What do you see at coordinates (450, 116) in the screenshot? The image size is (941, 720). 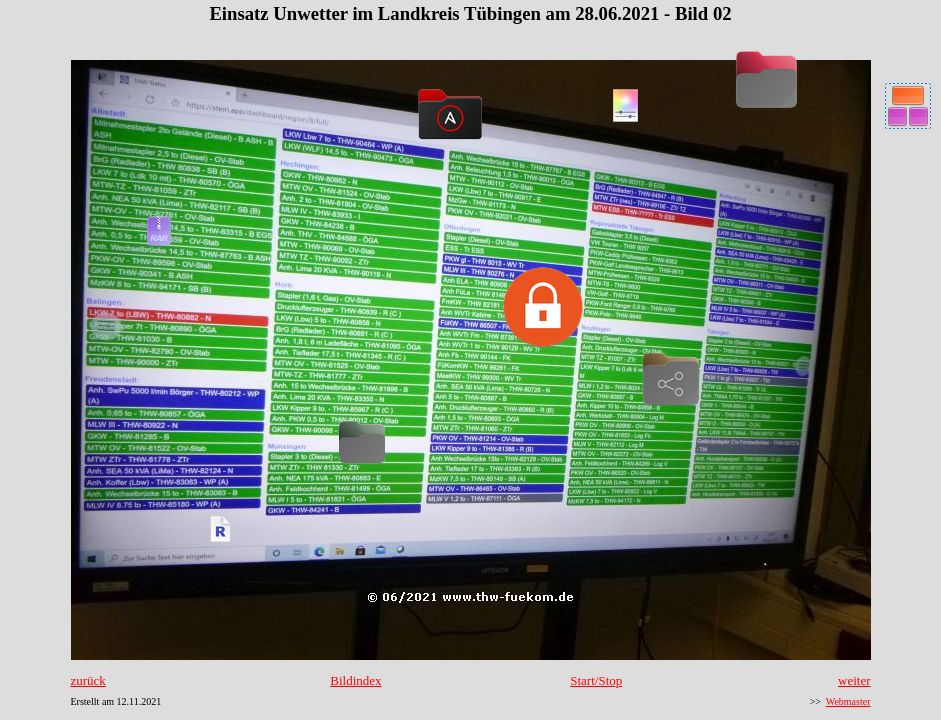 I see `folder containing ansible automation files` at bounding box center [450, 116].